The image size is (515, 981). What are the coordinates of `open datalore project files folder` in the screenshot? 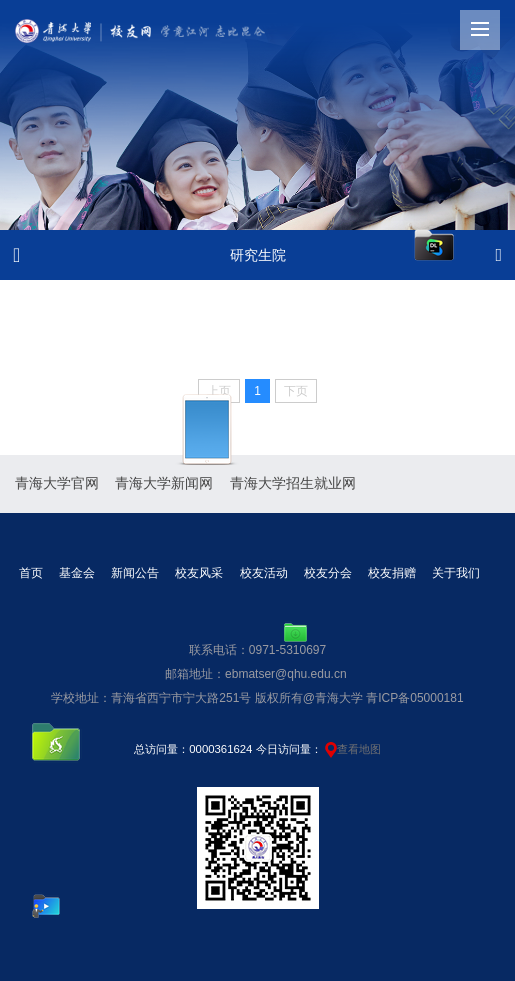 It's located at (434, 246).